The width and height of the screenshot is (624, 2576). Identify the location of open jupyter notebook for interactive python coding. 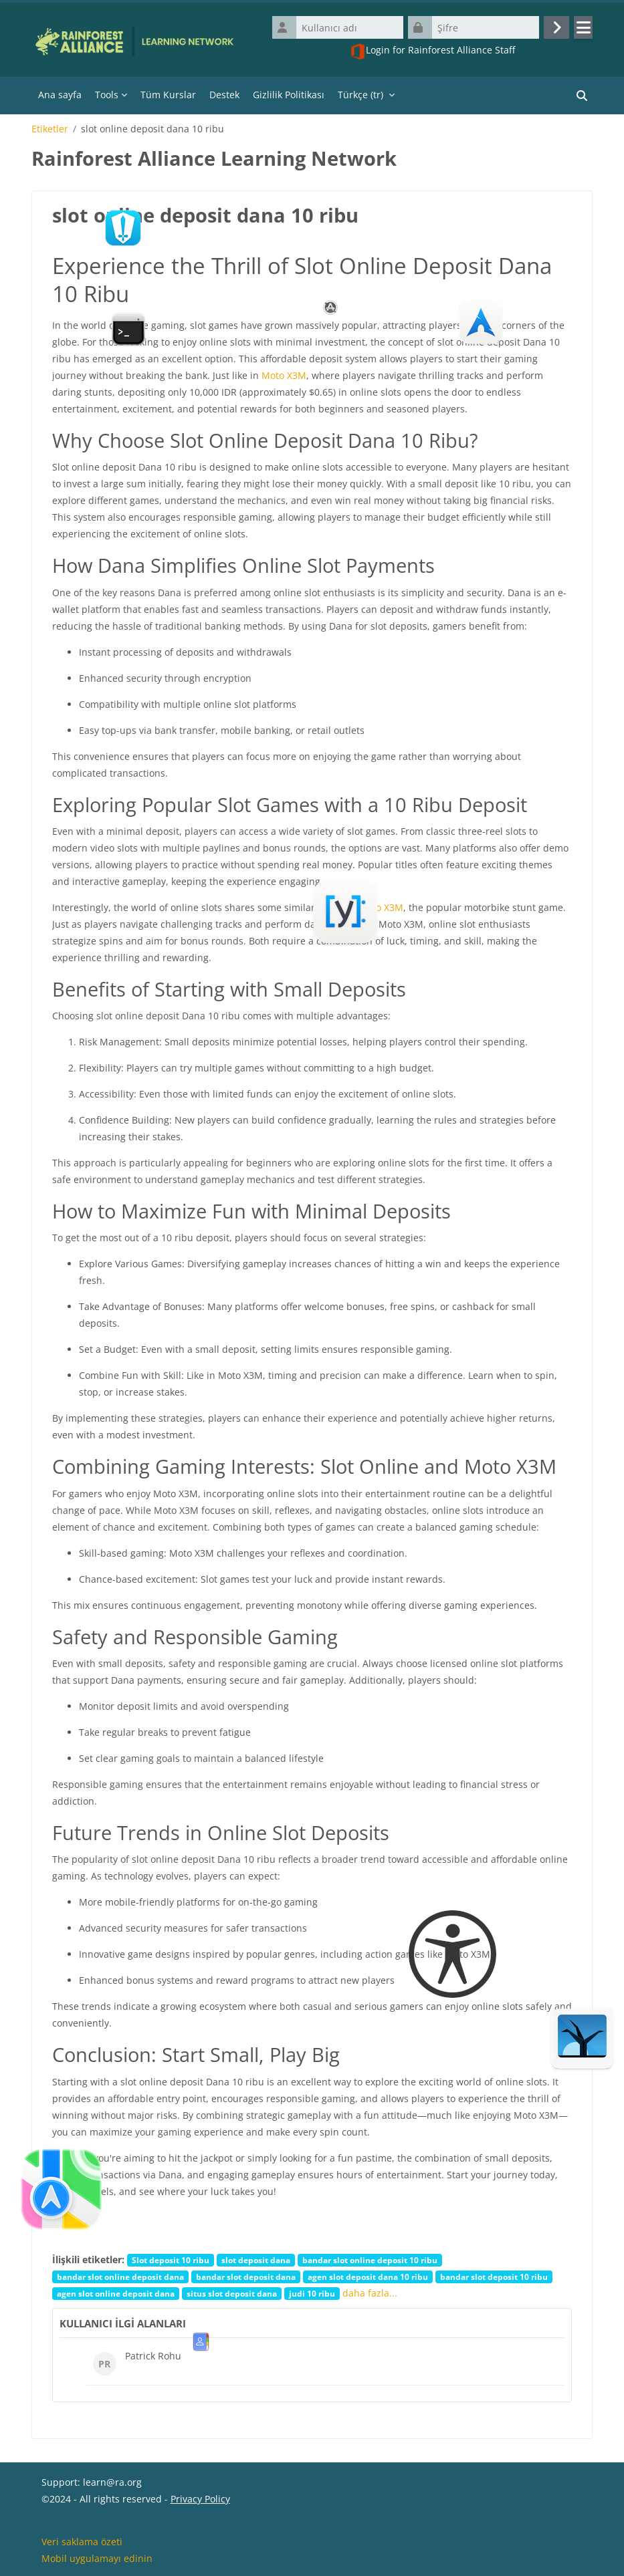
(345, 911).